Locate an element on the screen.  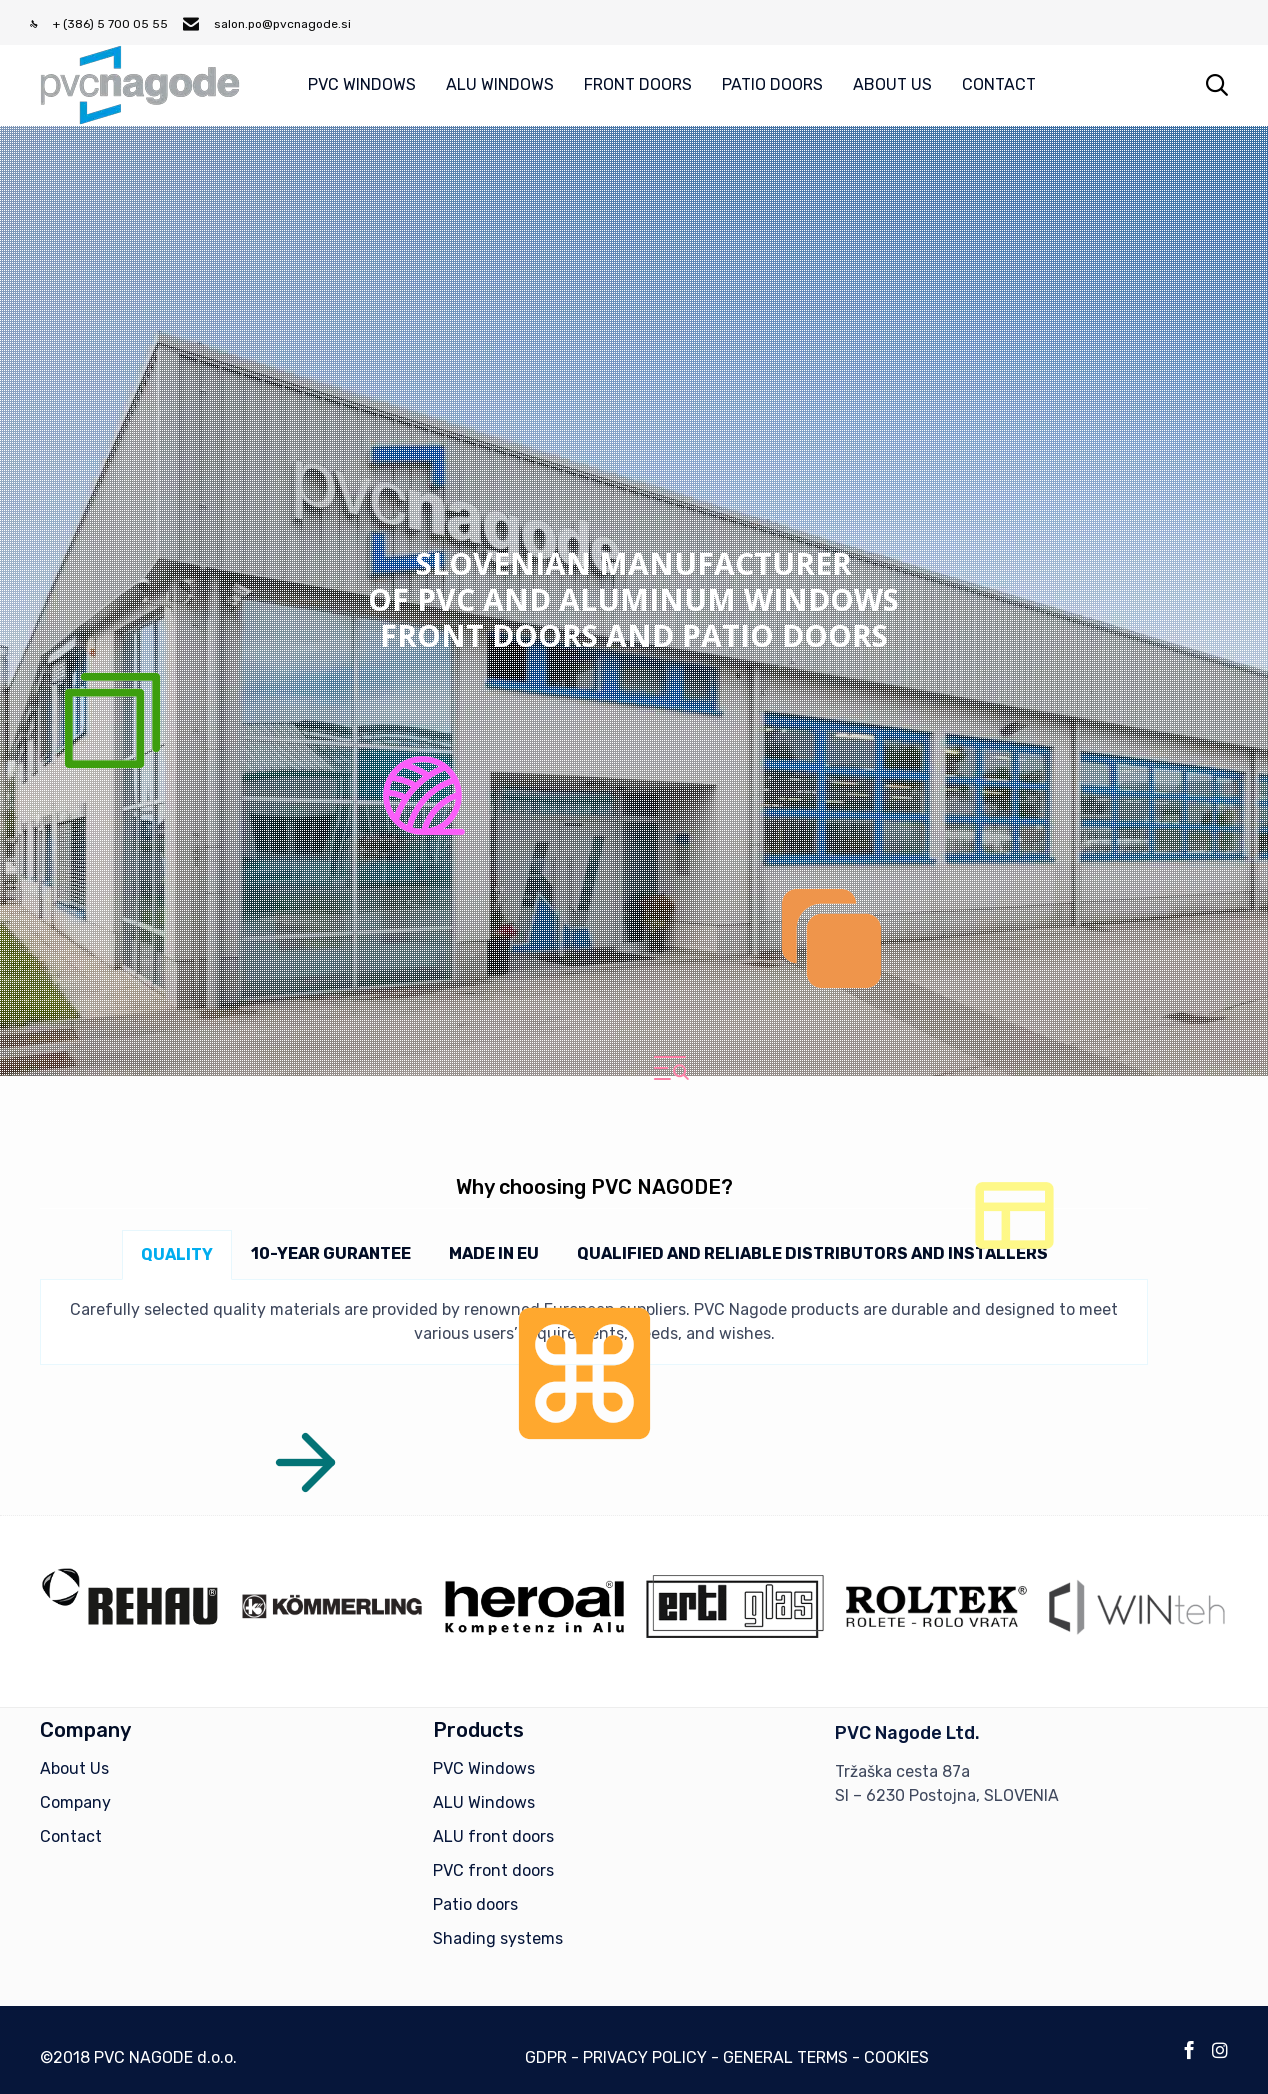
search within a list or document is located at coordinates (670, 1068).